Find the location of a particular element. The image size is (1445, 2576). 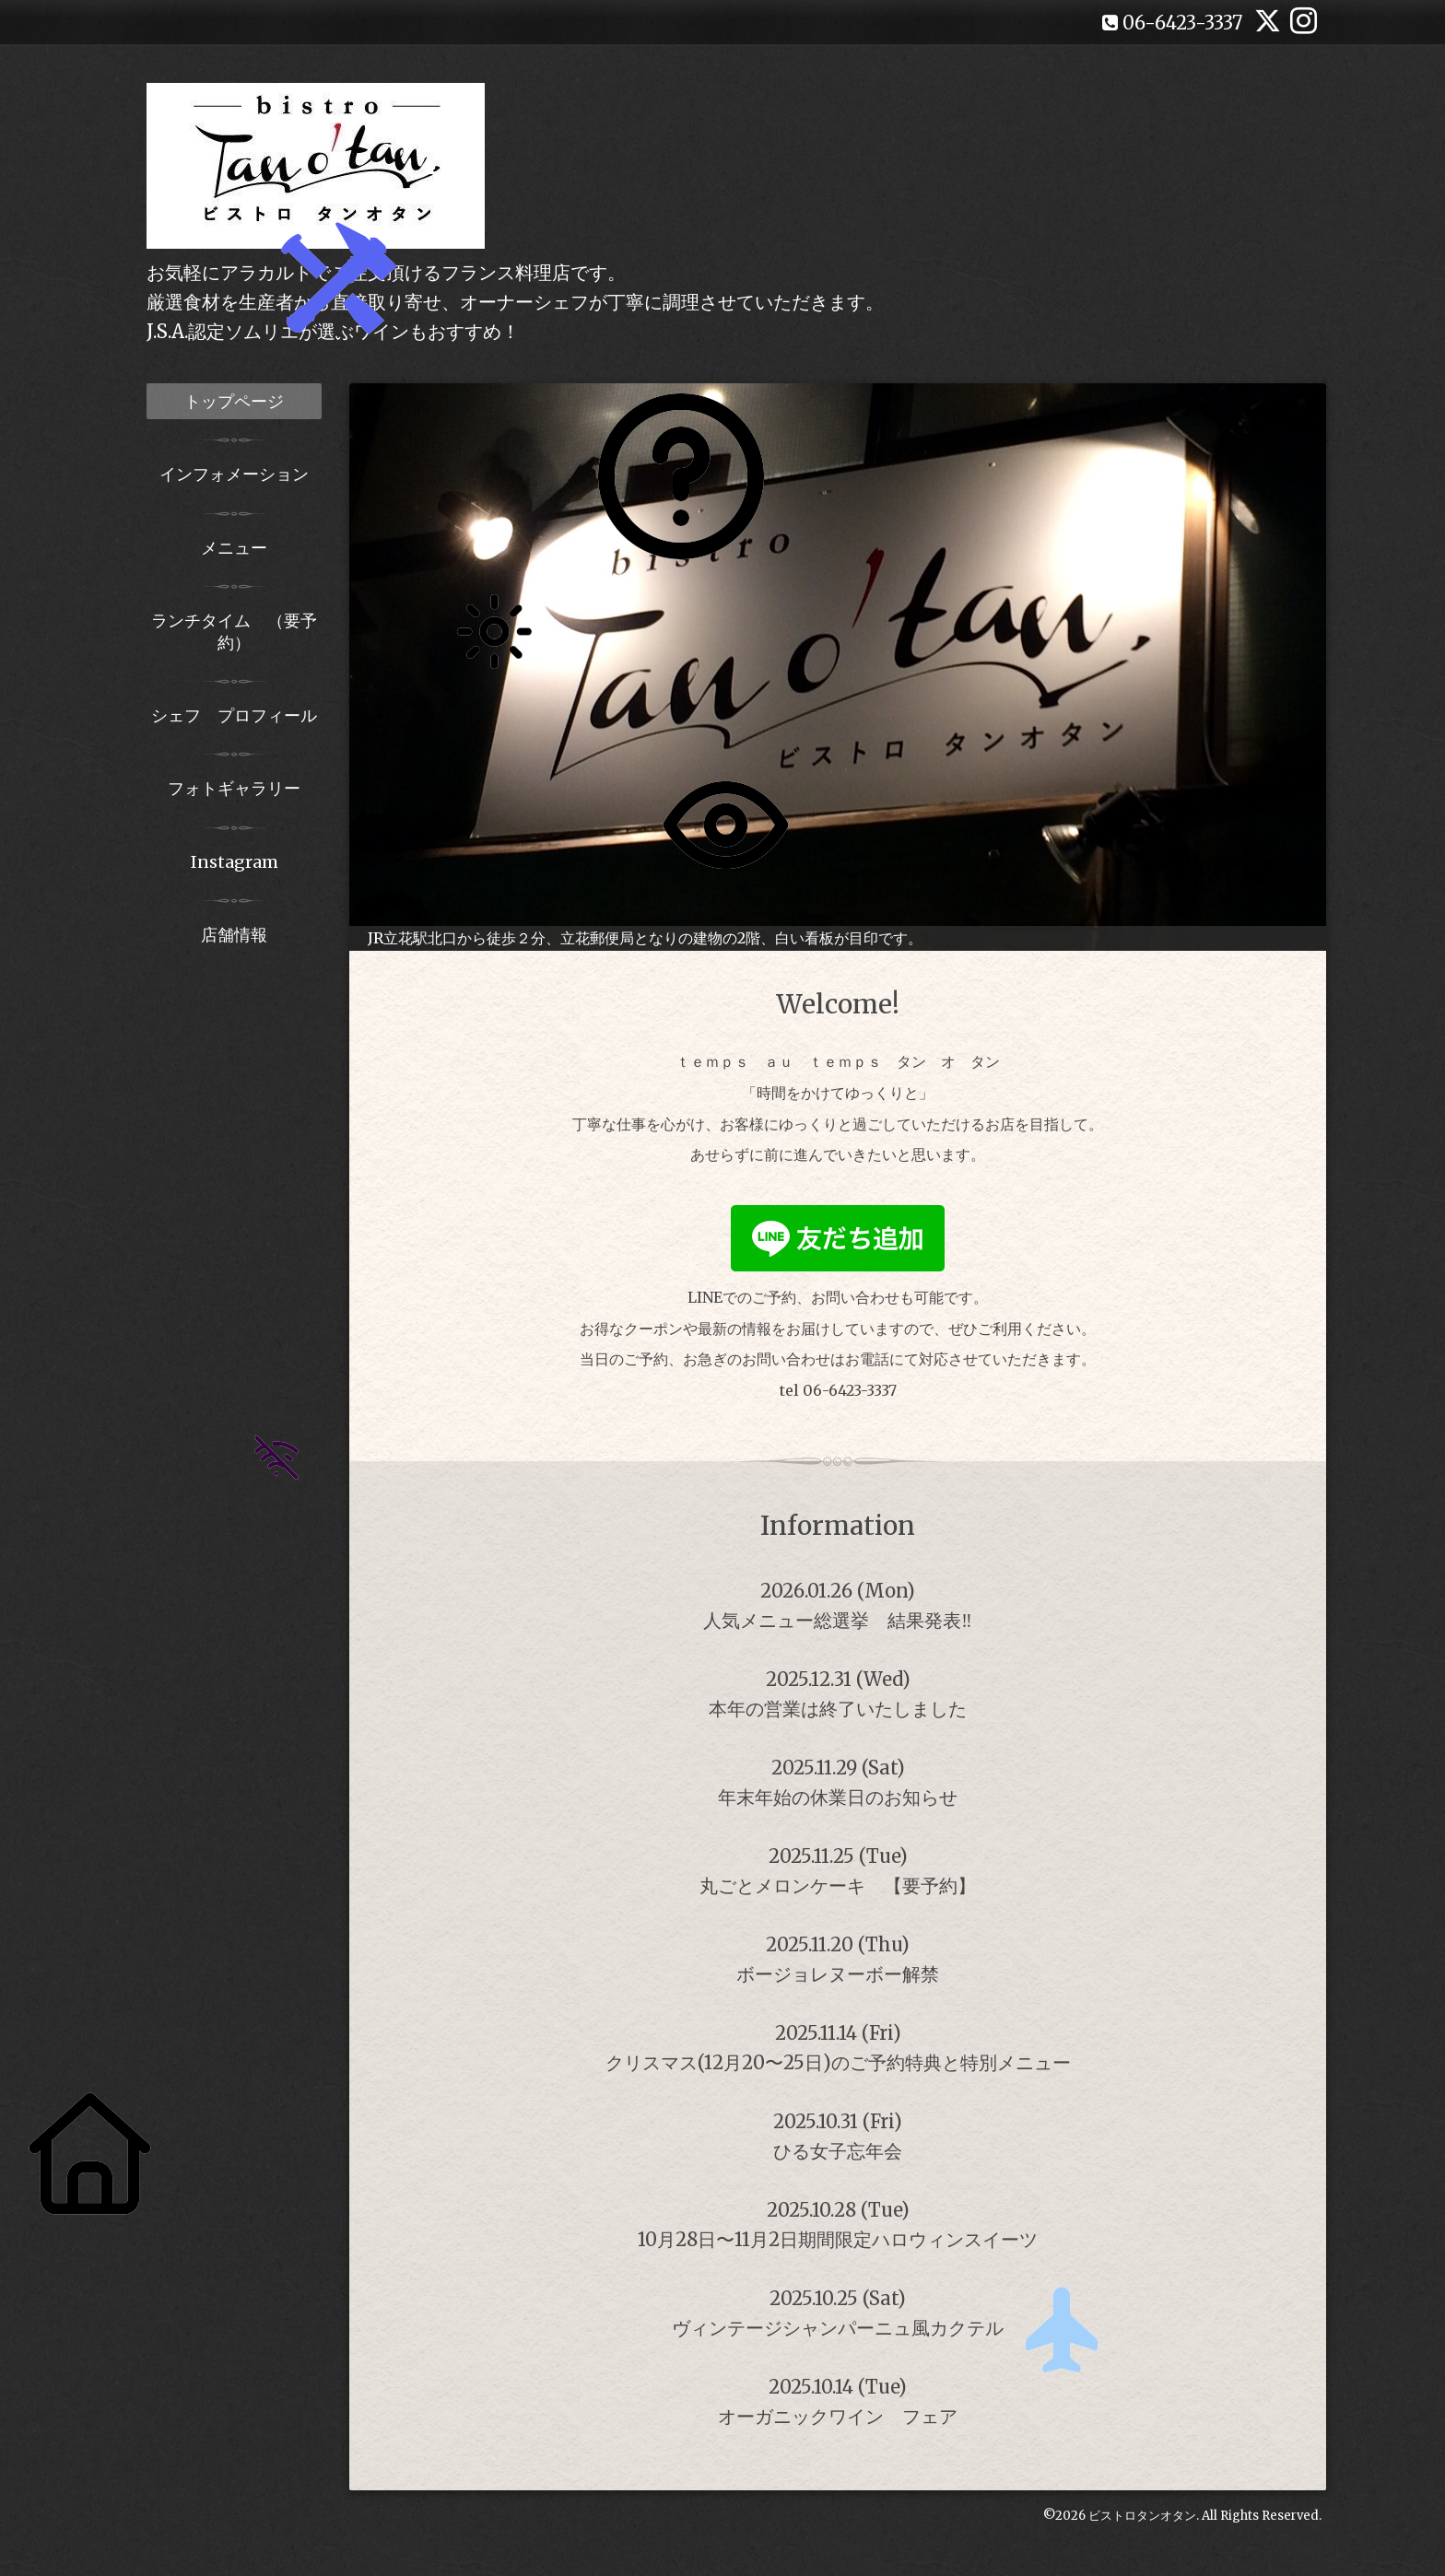

navigate to home screen is located at coordinates (89, 2153).